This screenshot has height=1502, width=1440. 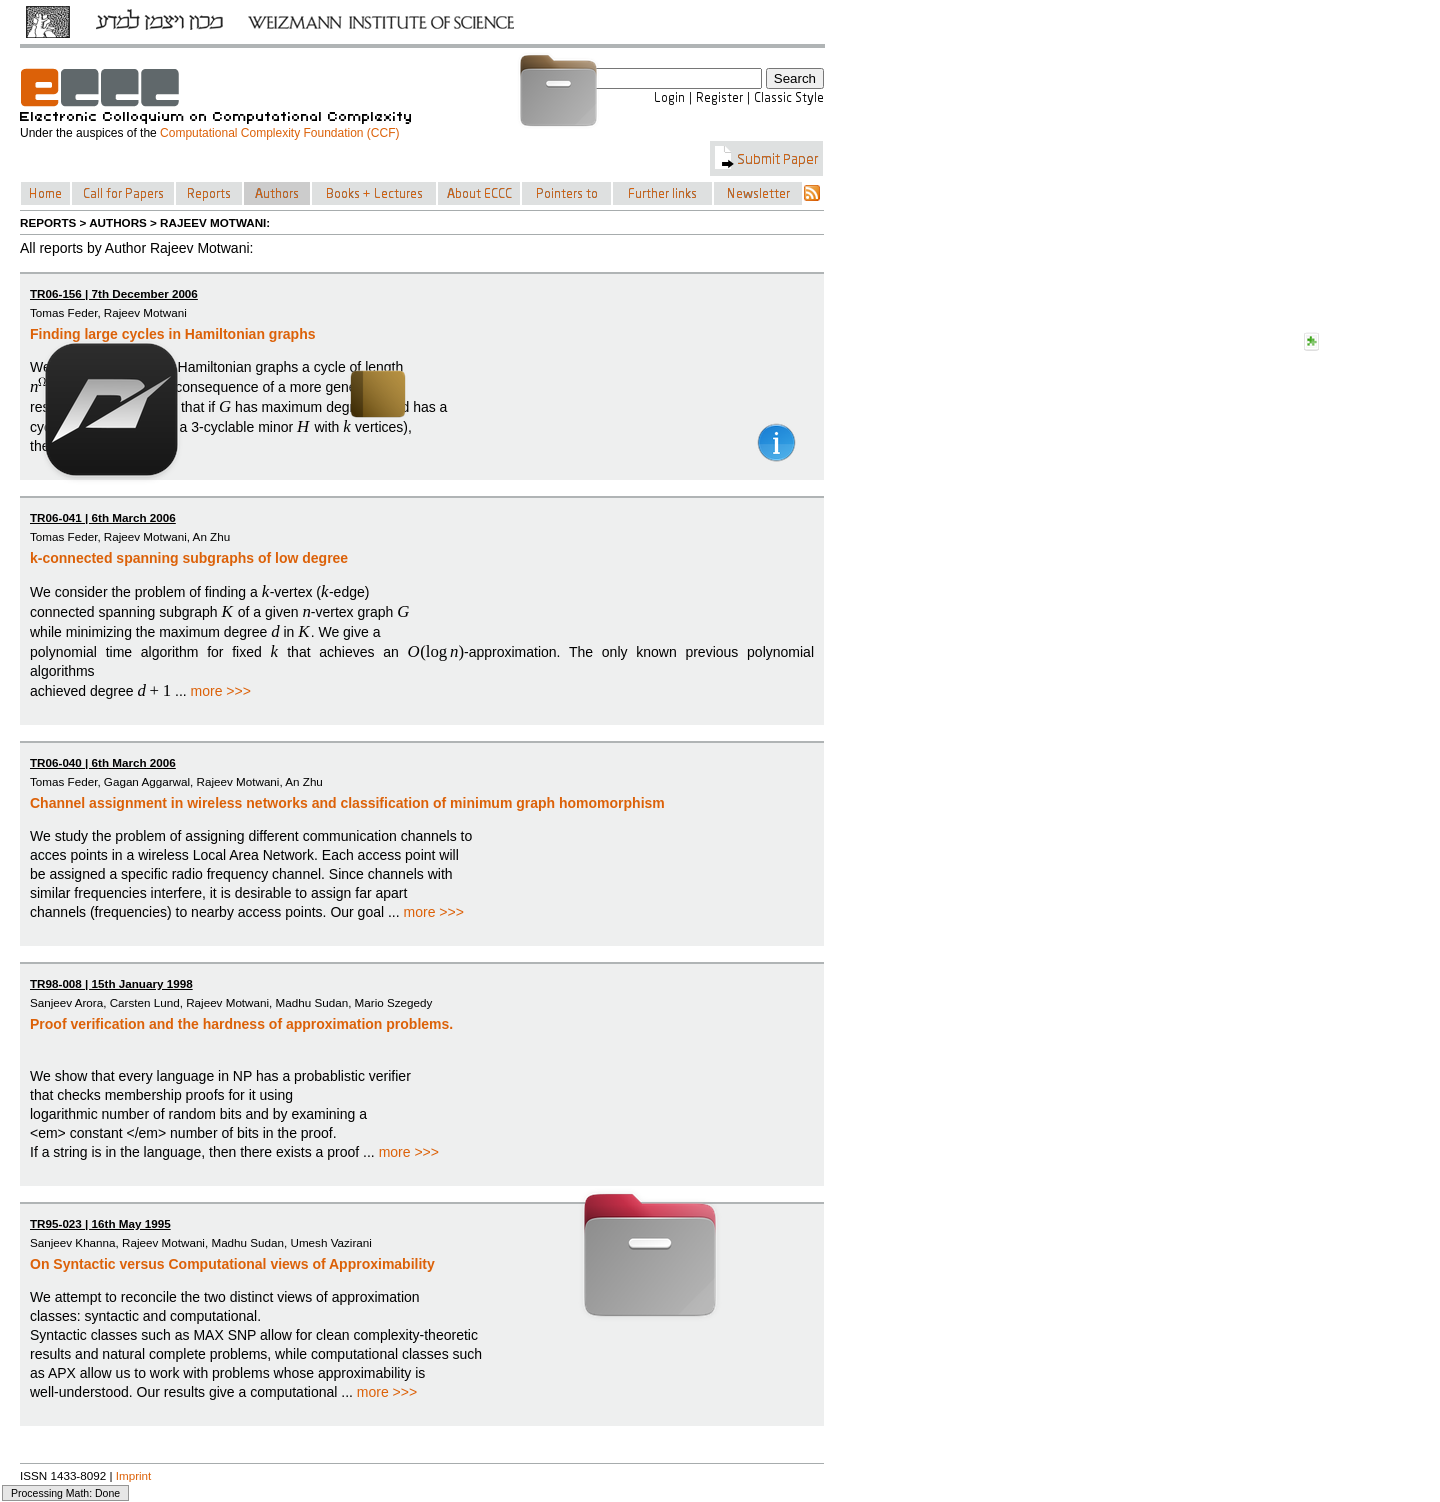 I want to click on an extension or plugin file type, so click(x=1311, y=341).